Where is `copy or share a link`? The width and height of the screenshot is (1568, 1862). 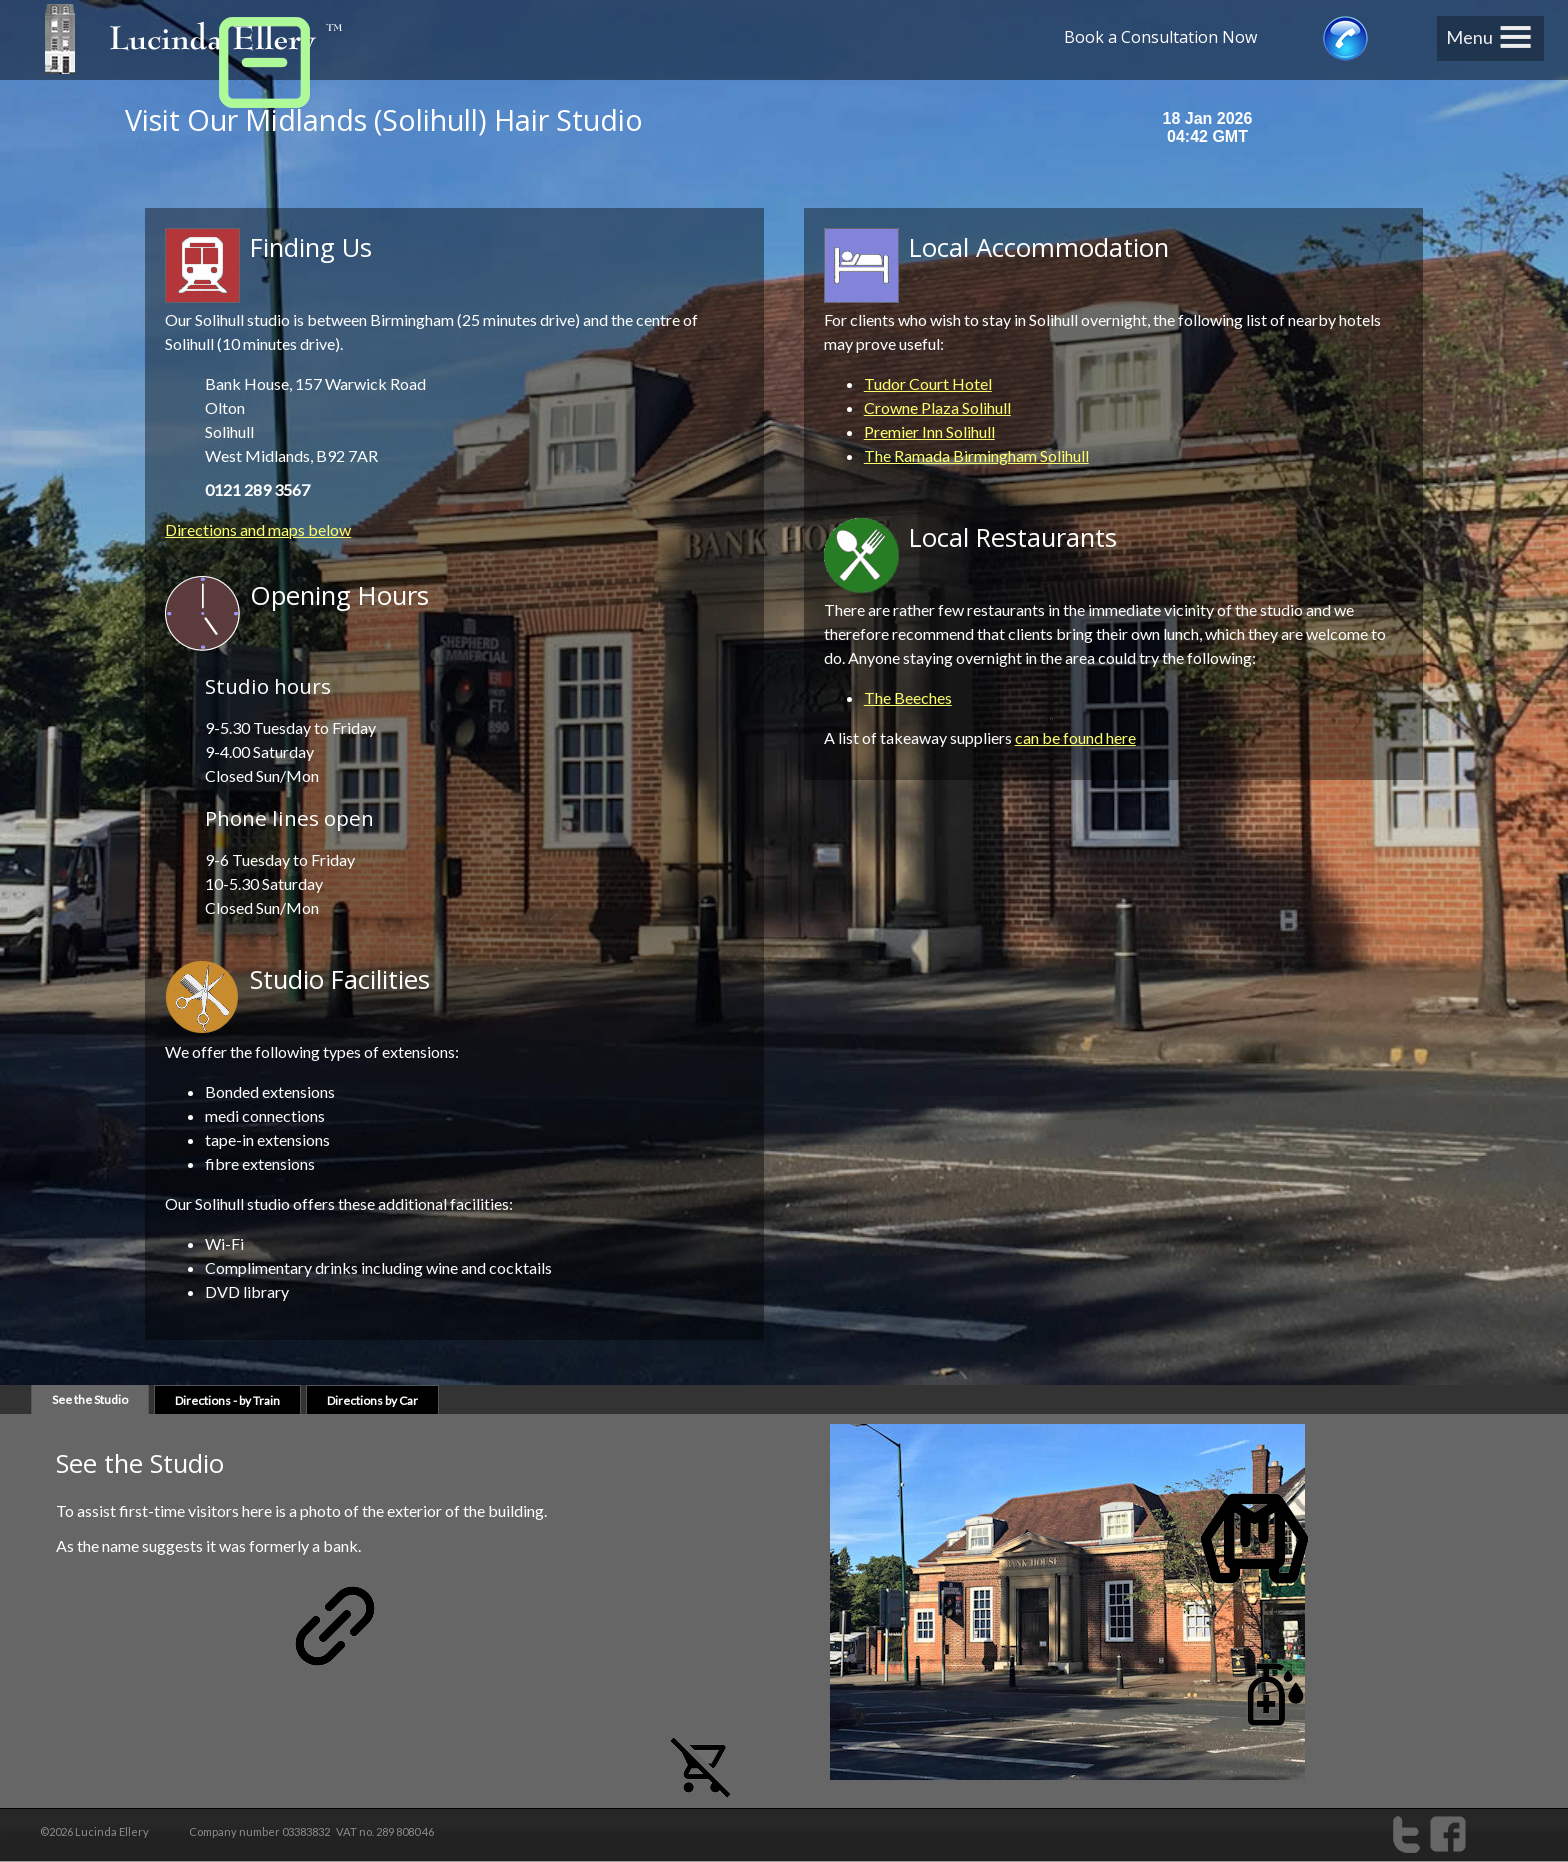 copy or share a link is located at coordinates (335, 1626).